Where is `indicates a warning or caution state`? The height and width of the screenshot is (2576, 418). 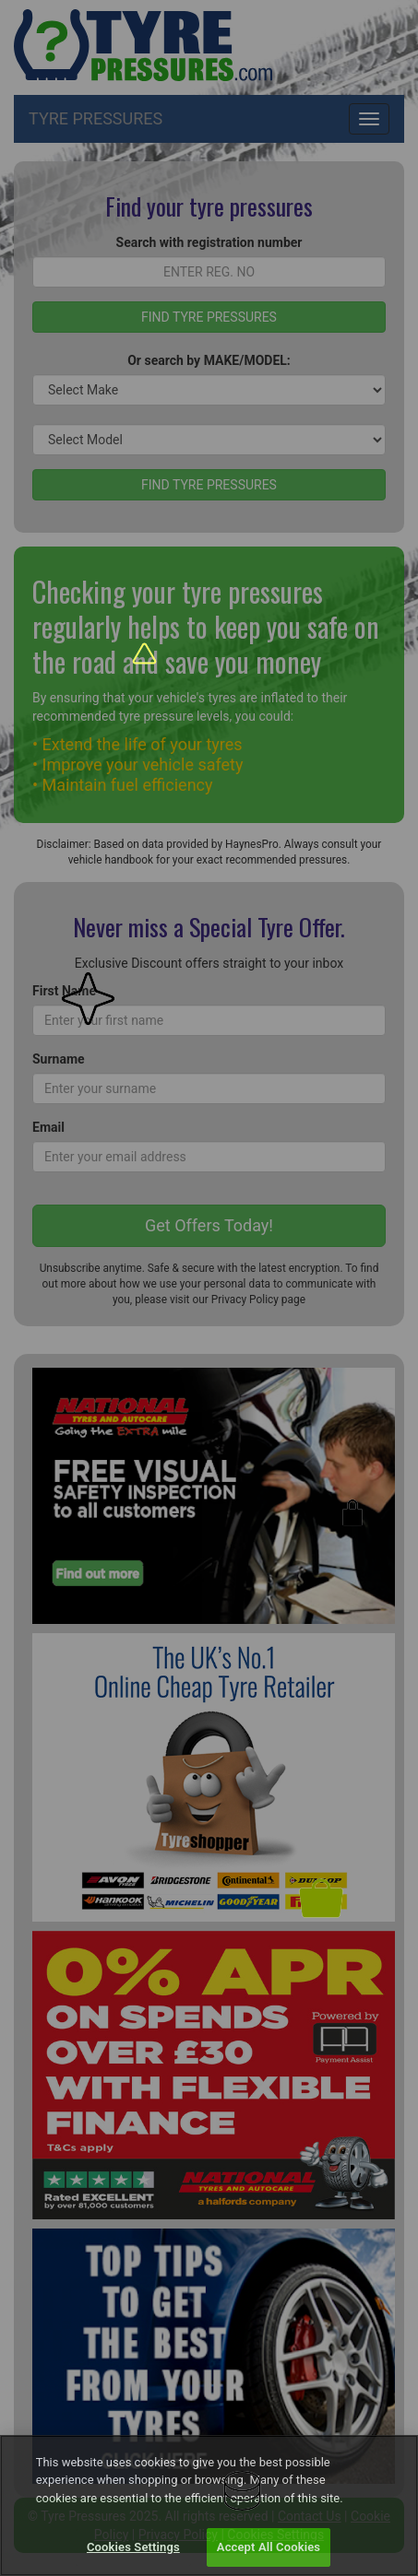 indicates a warning or caution state is located at coordinates (144, 653).